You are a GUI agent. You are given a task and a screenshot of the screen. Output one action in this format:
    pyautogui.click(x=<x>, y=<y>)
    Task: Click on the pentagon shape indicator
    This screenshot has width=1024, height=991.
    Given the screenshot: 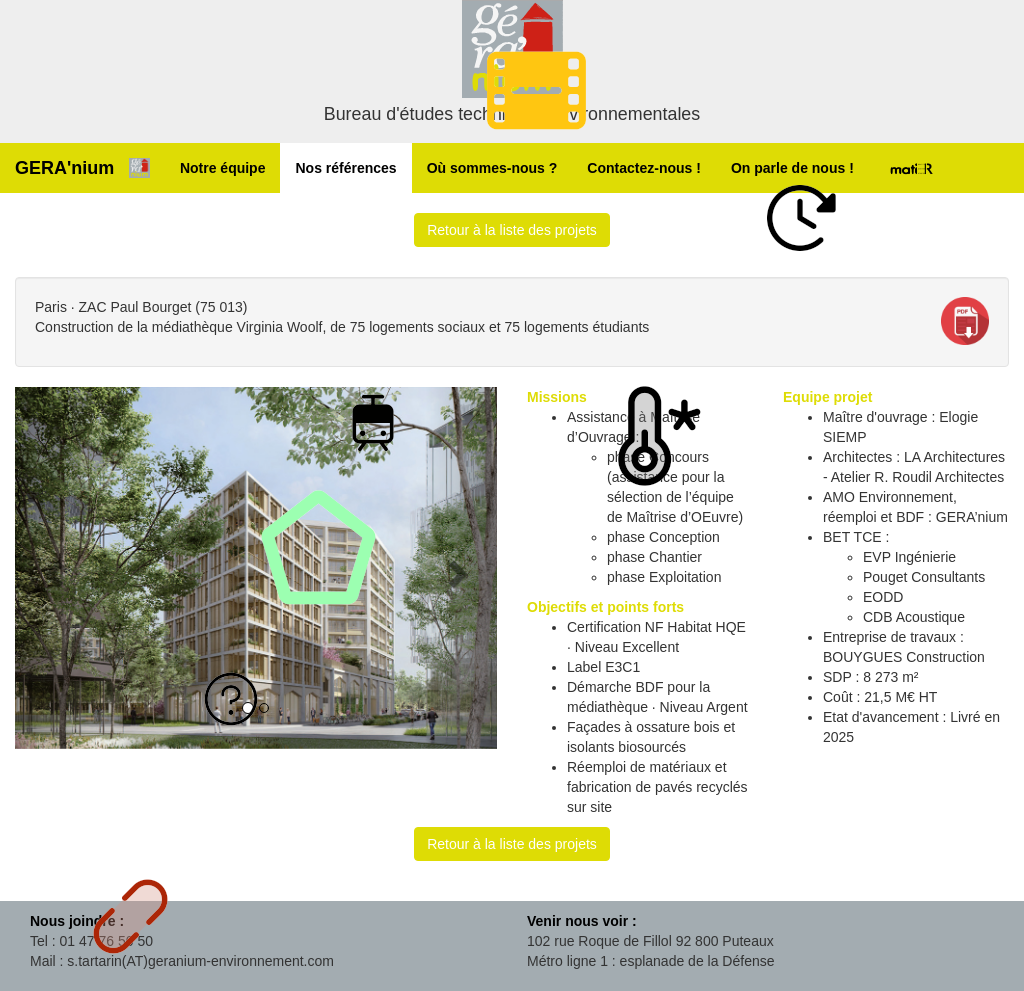 What is the action you would take?
    pyautogui.click(x=318, y=551)
    